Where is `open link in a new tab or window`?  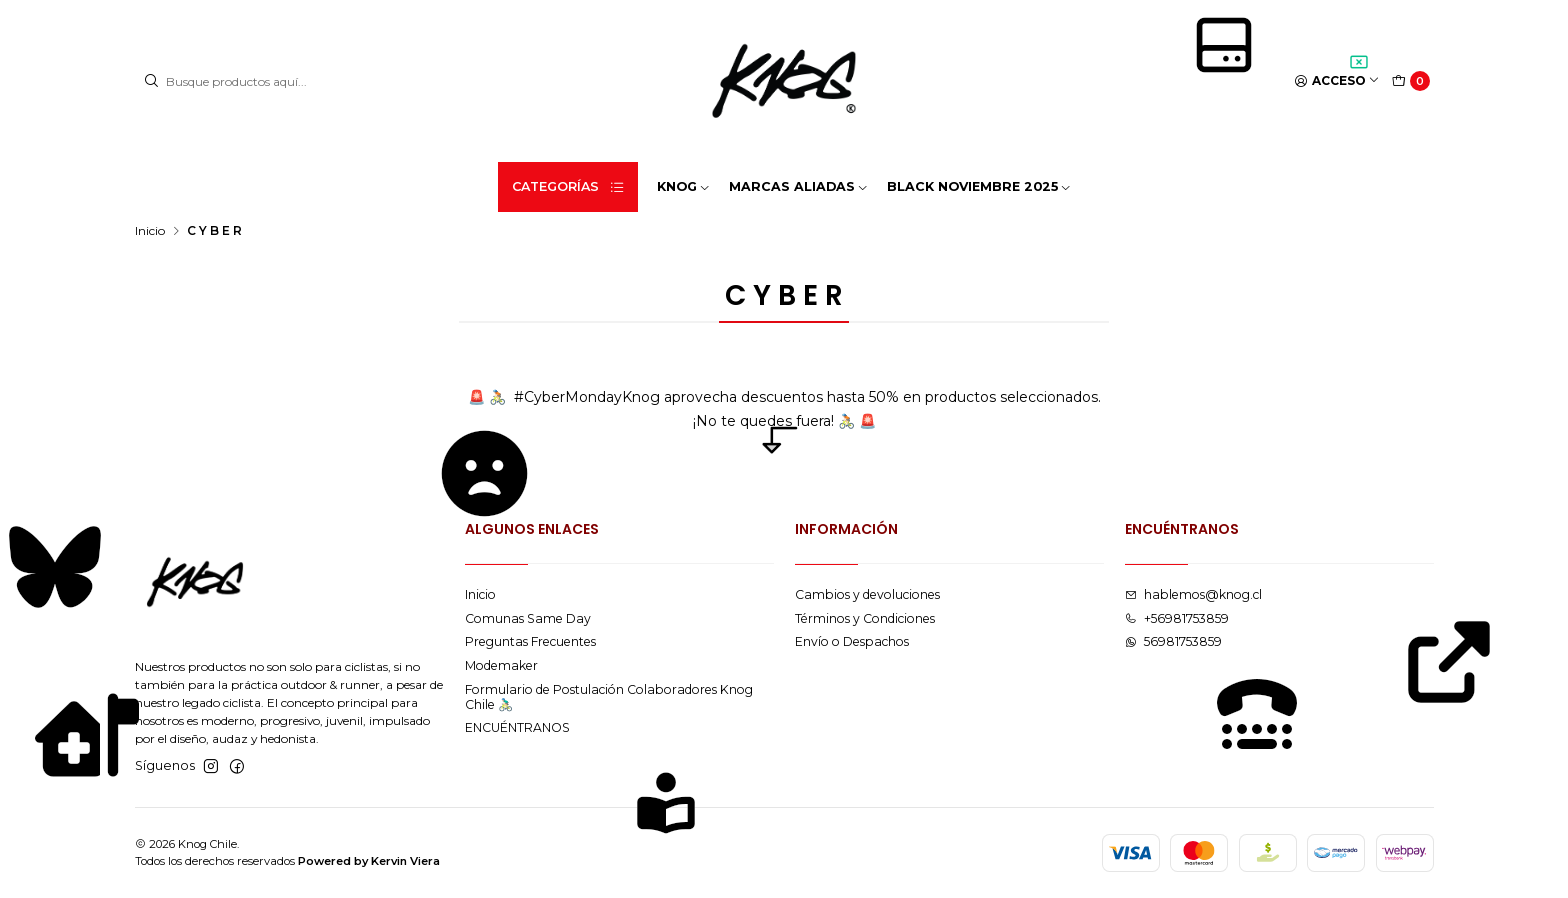 open link in a new tab or window is located at coordinates (1449, 662).